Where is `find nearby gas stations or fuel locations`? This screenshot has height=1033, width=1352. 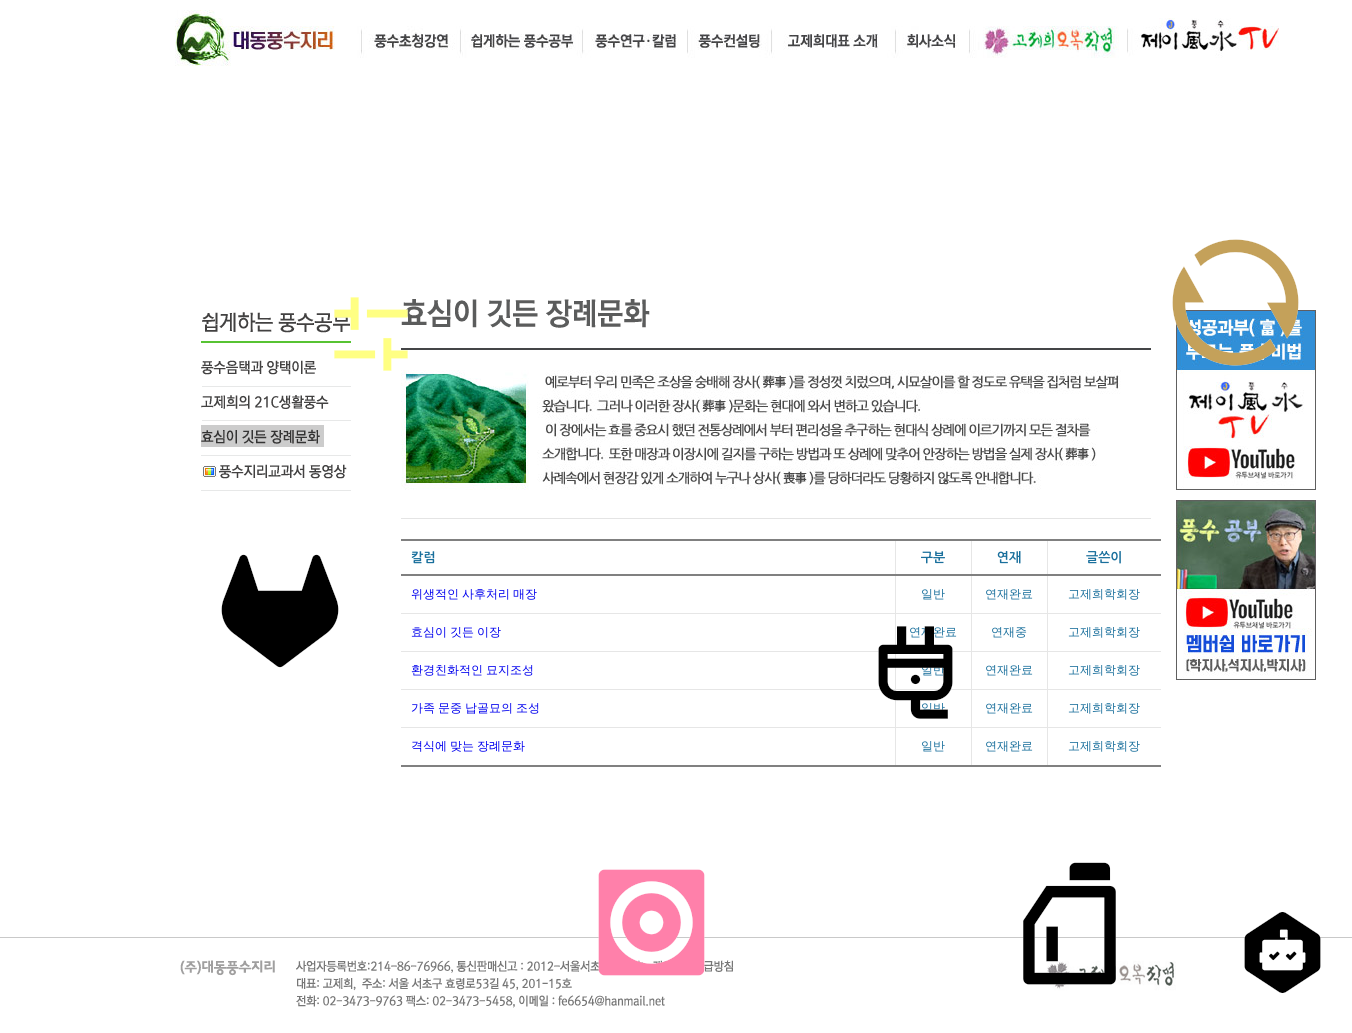
find nearby gas stations or fuel locations is located at coordinates (1069, 926).